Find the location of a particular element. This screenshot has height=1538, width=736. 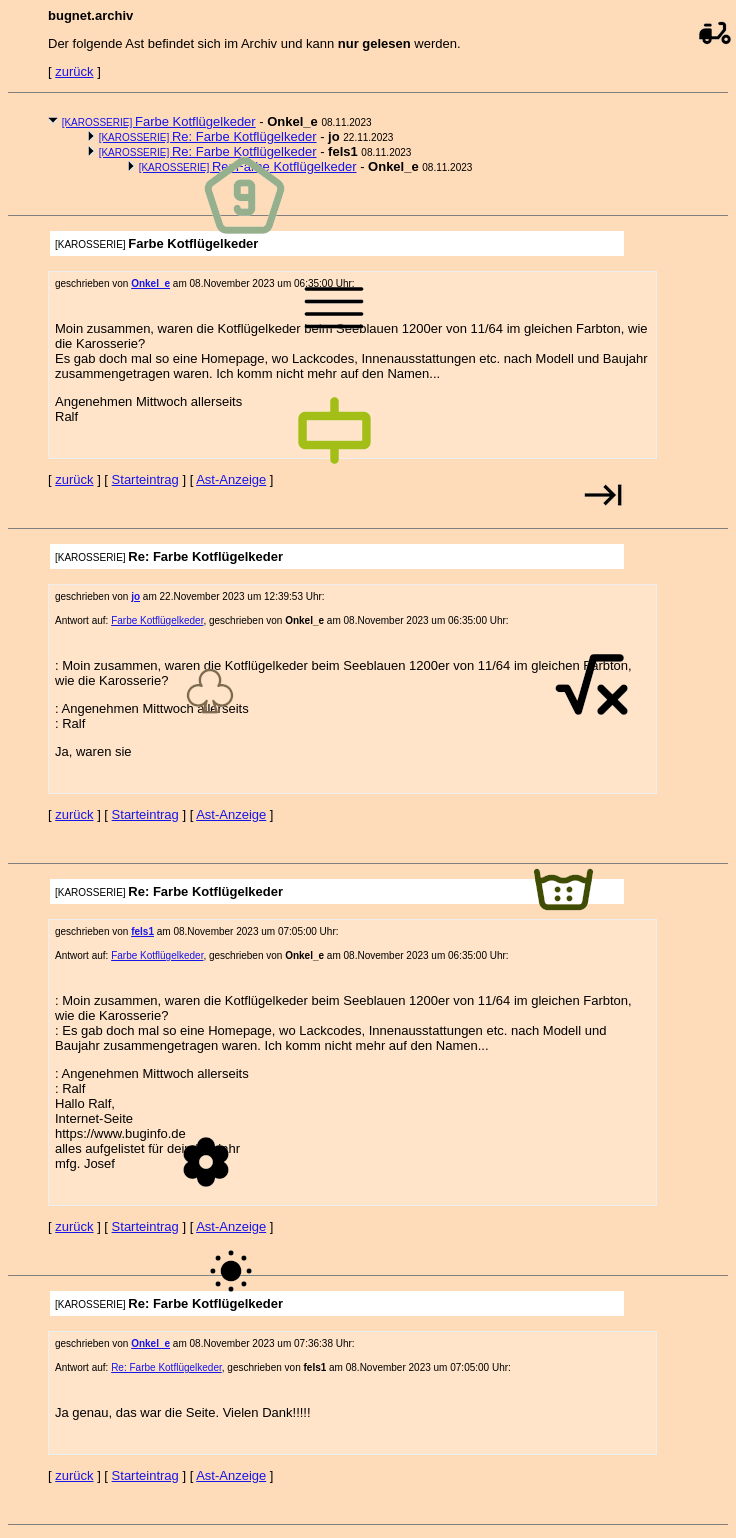

wash at medium-high temperature setting is located at coordinates (563, 889).